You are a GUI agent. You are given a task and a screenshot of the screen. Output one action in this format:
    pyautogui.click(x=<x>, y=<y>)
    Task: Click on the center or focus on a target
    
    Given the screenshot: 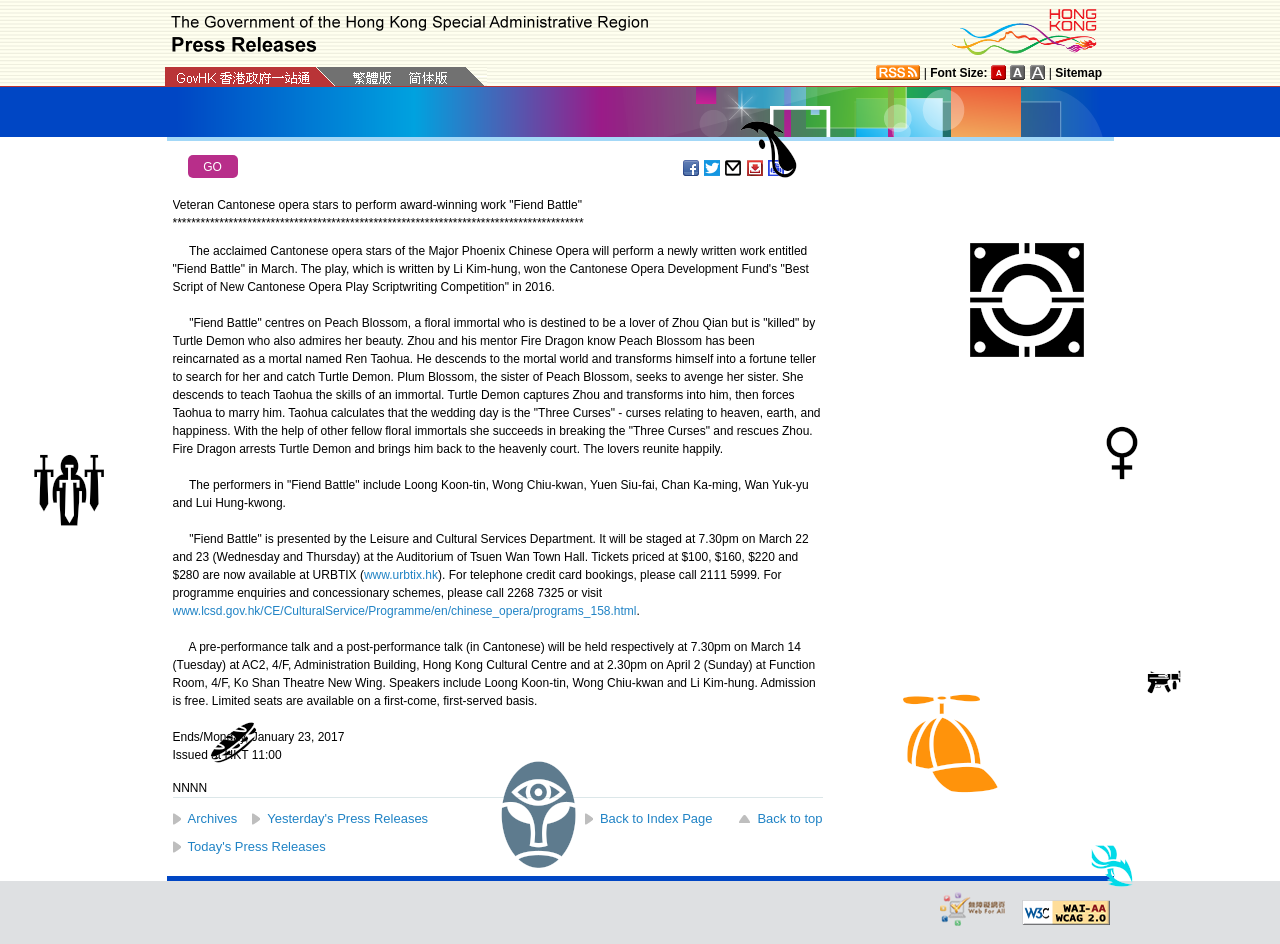 What is the action you would take?
    pyautogui.click(x=1027, y=300)
    